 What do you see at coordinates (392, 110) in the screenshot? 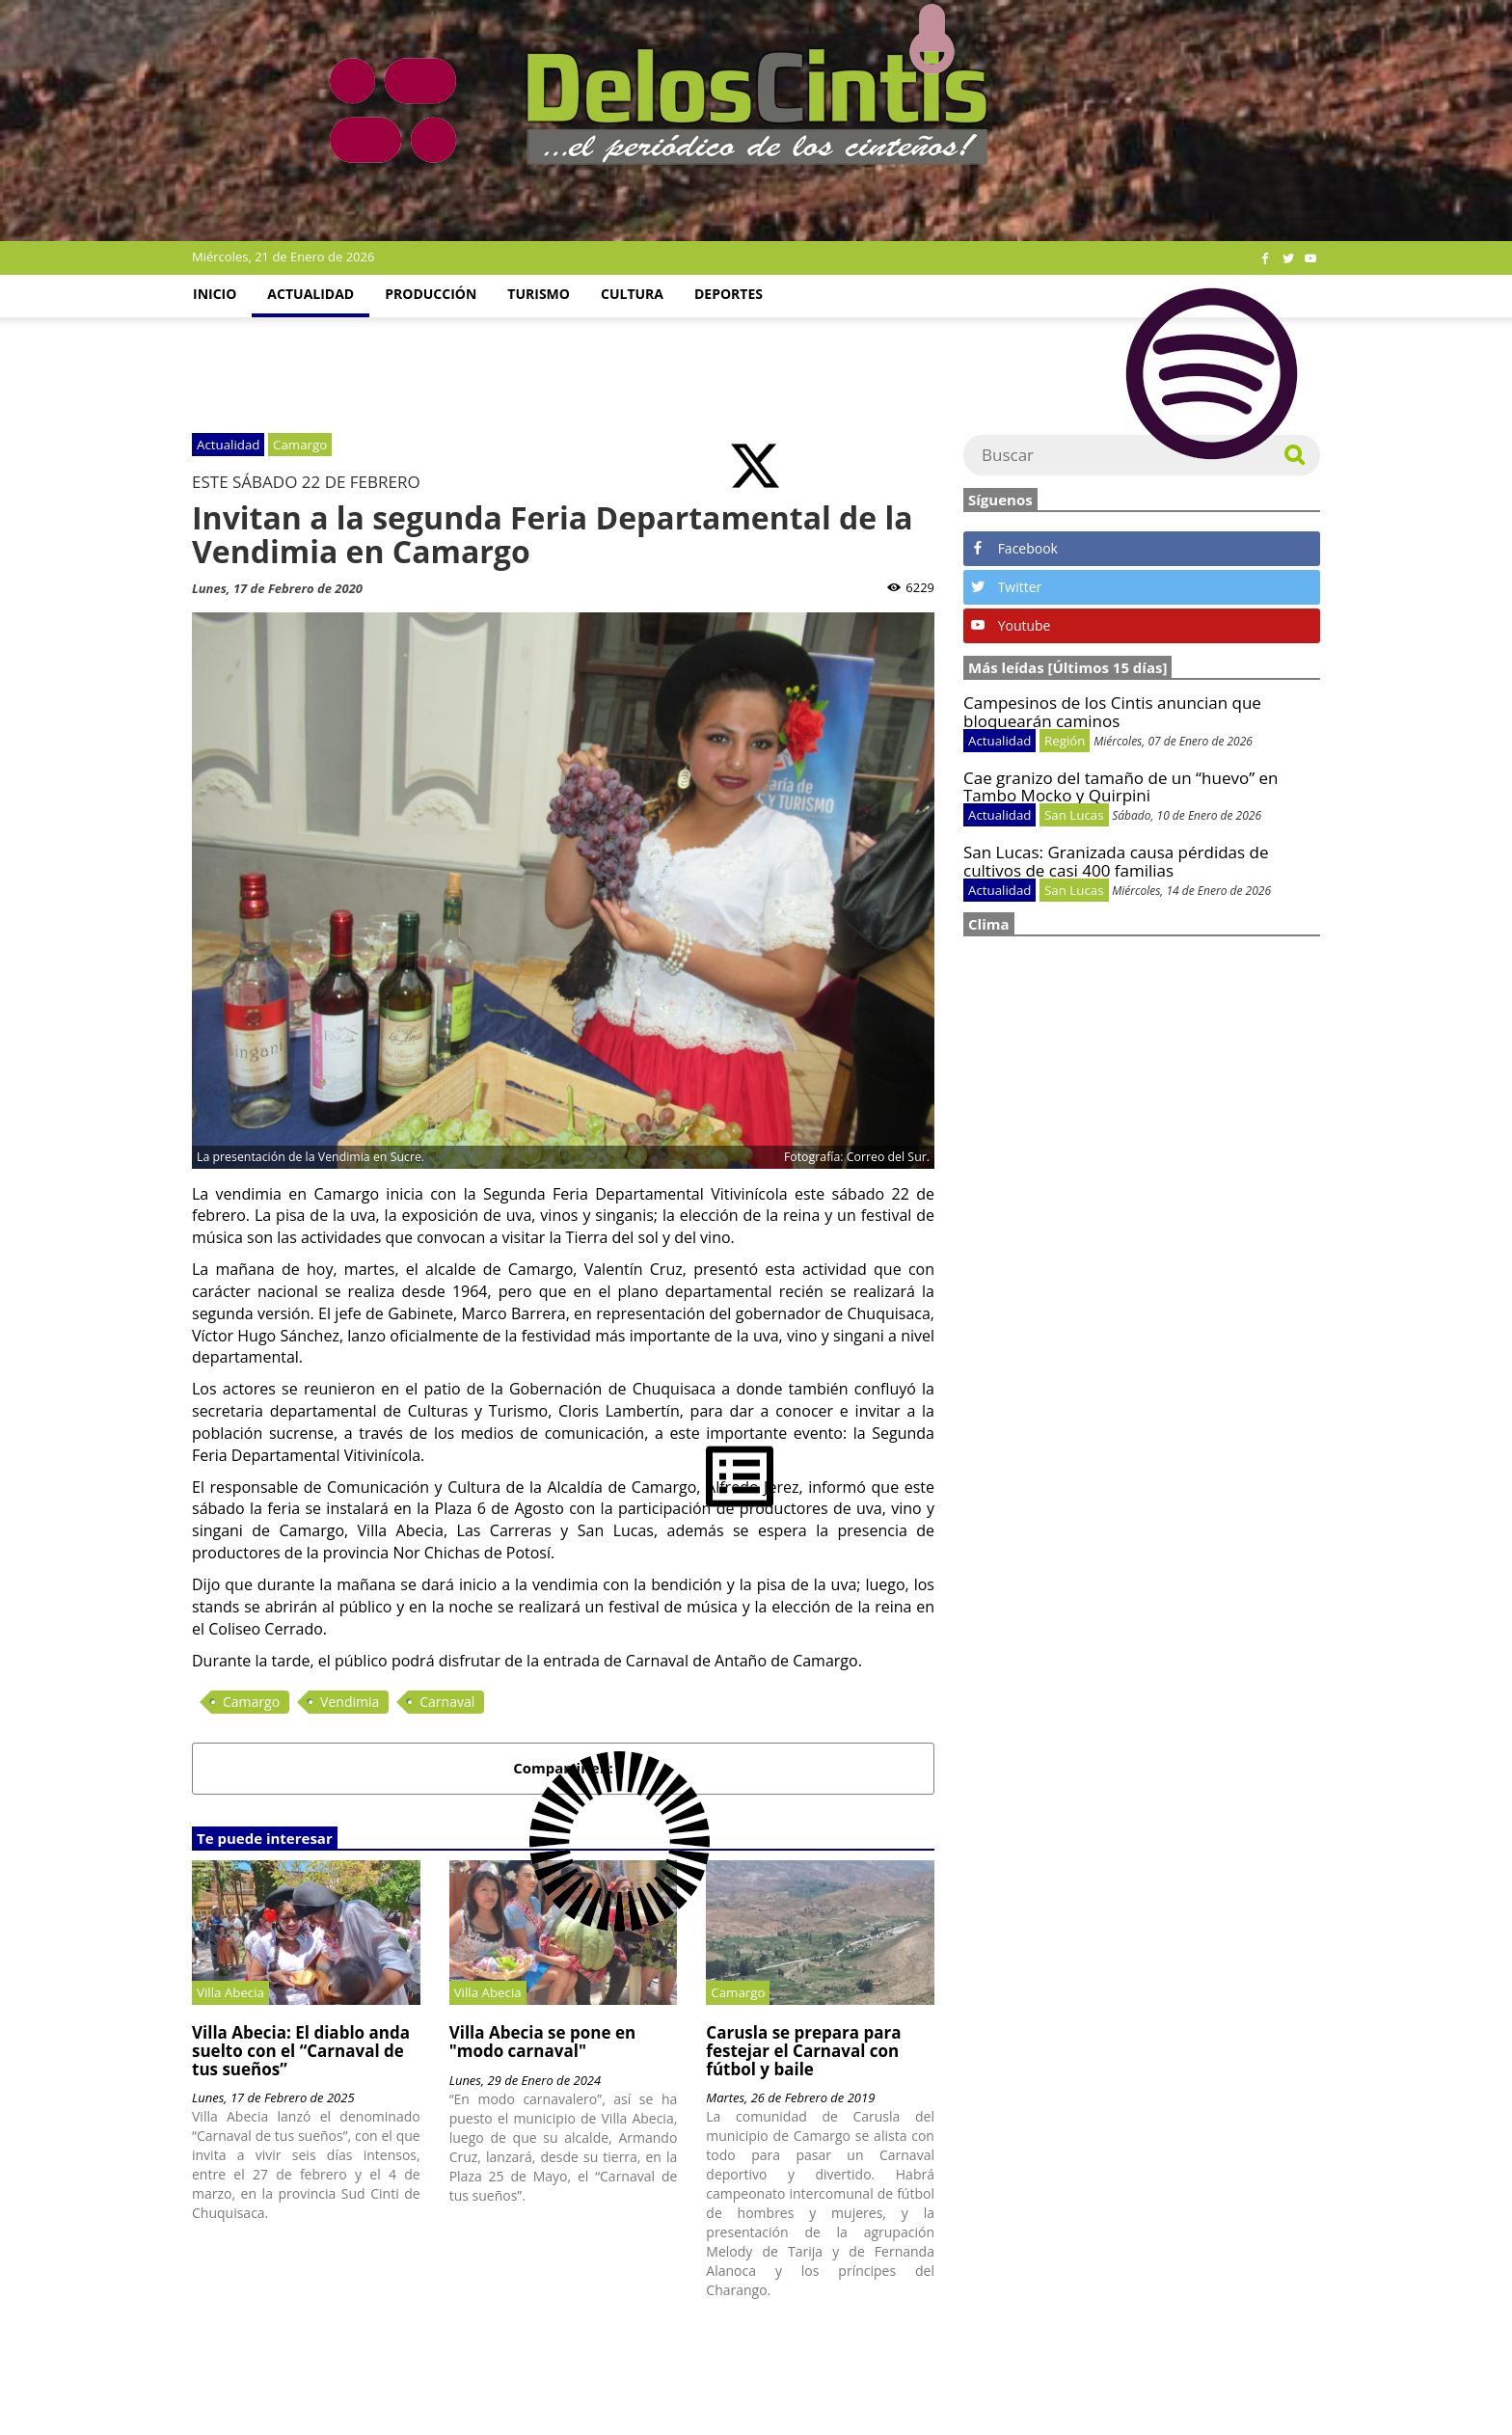
I see `fonoma app or service logo` at bounding box center [392, 110].